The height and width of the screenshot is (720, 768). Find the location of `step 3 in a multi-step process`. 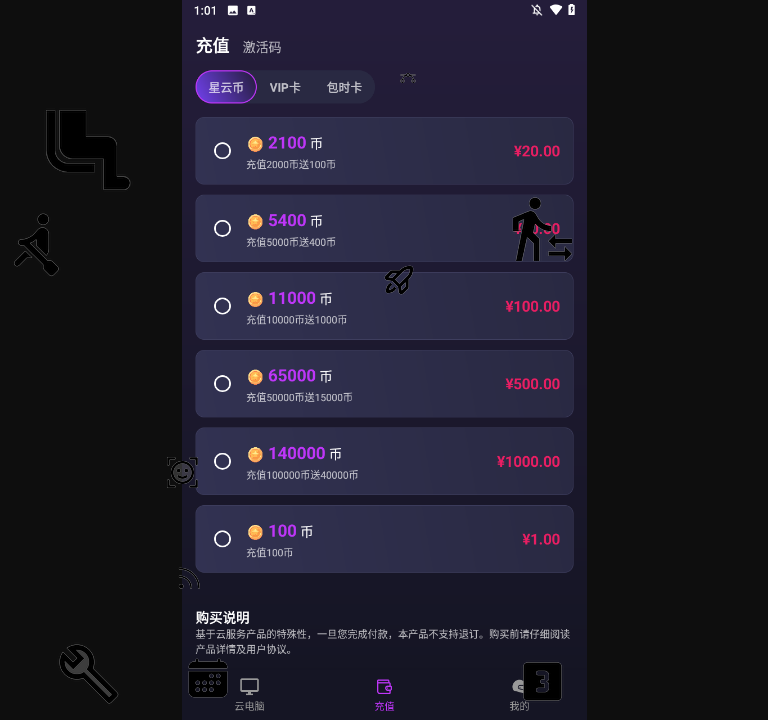

step 3 in a multi-step process is located at coordinates (542, 681).